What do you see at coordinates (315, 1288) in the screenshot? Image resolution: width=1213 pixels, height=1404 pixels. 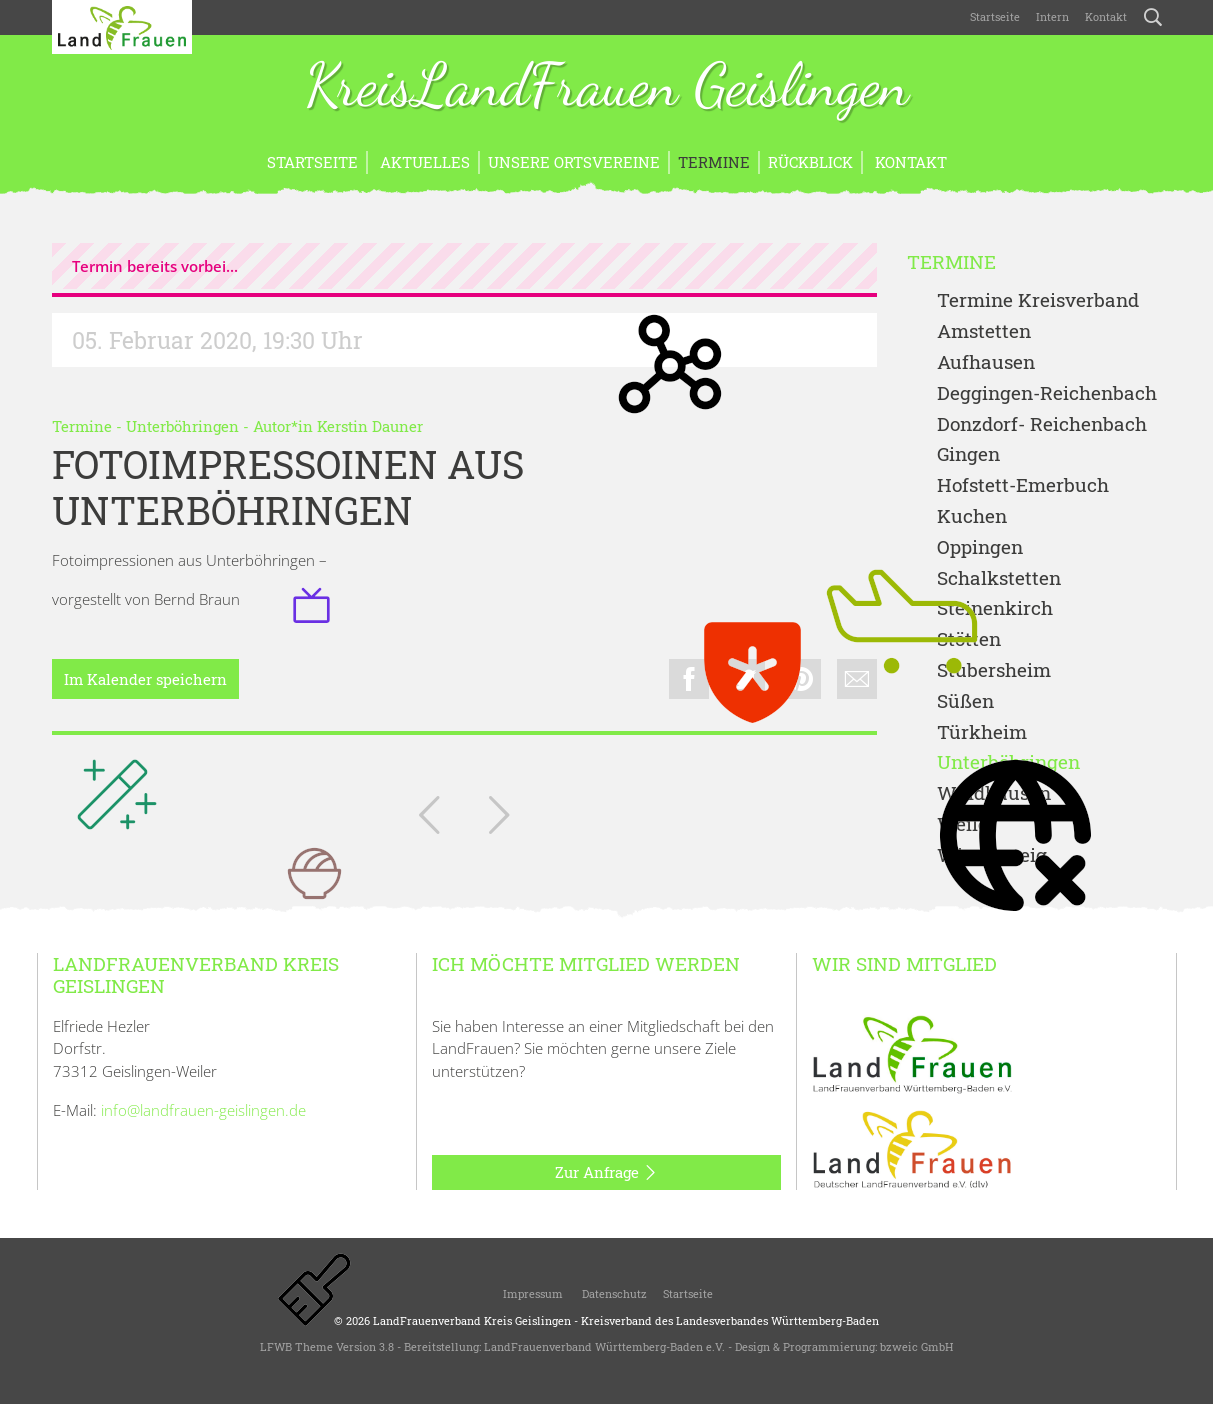 I see `access painting or drawing tools` at bounding box center [315, 1288].